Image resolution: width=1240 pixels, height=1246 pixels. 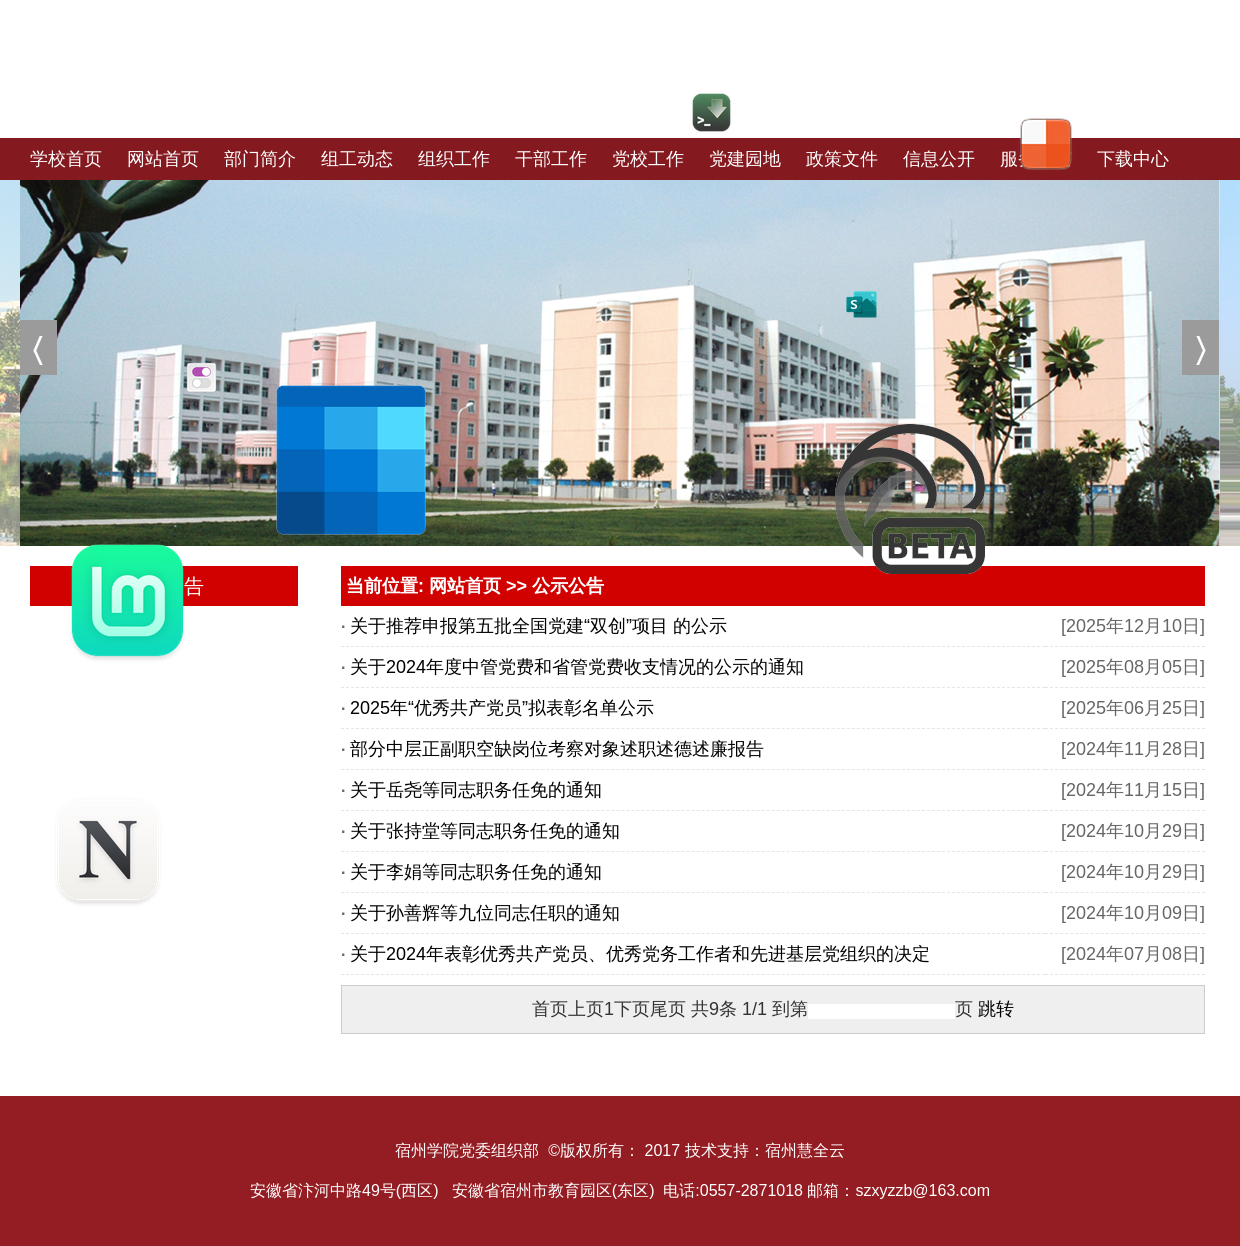 I want to click on open Microsoft Sway app, so click(x=861, y=304).